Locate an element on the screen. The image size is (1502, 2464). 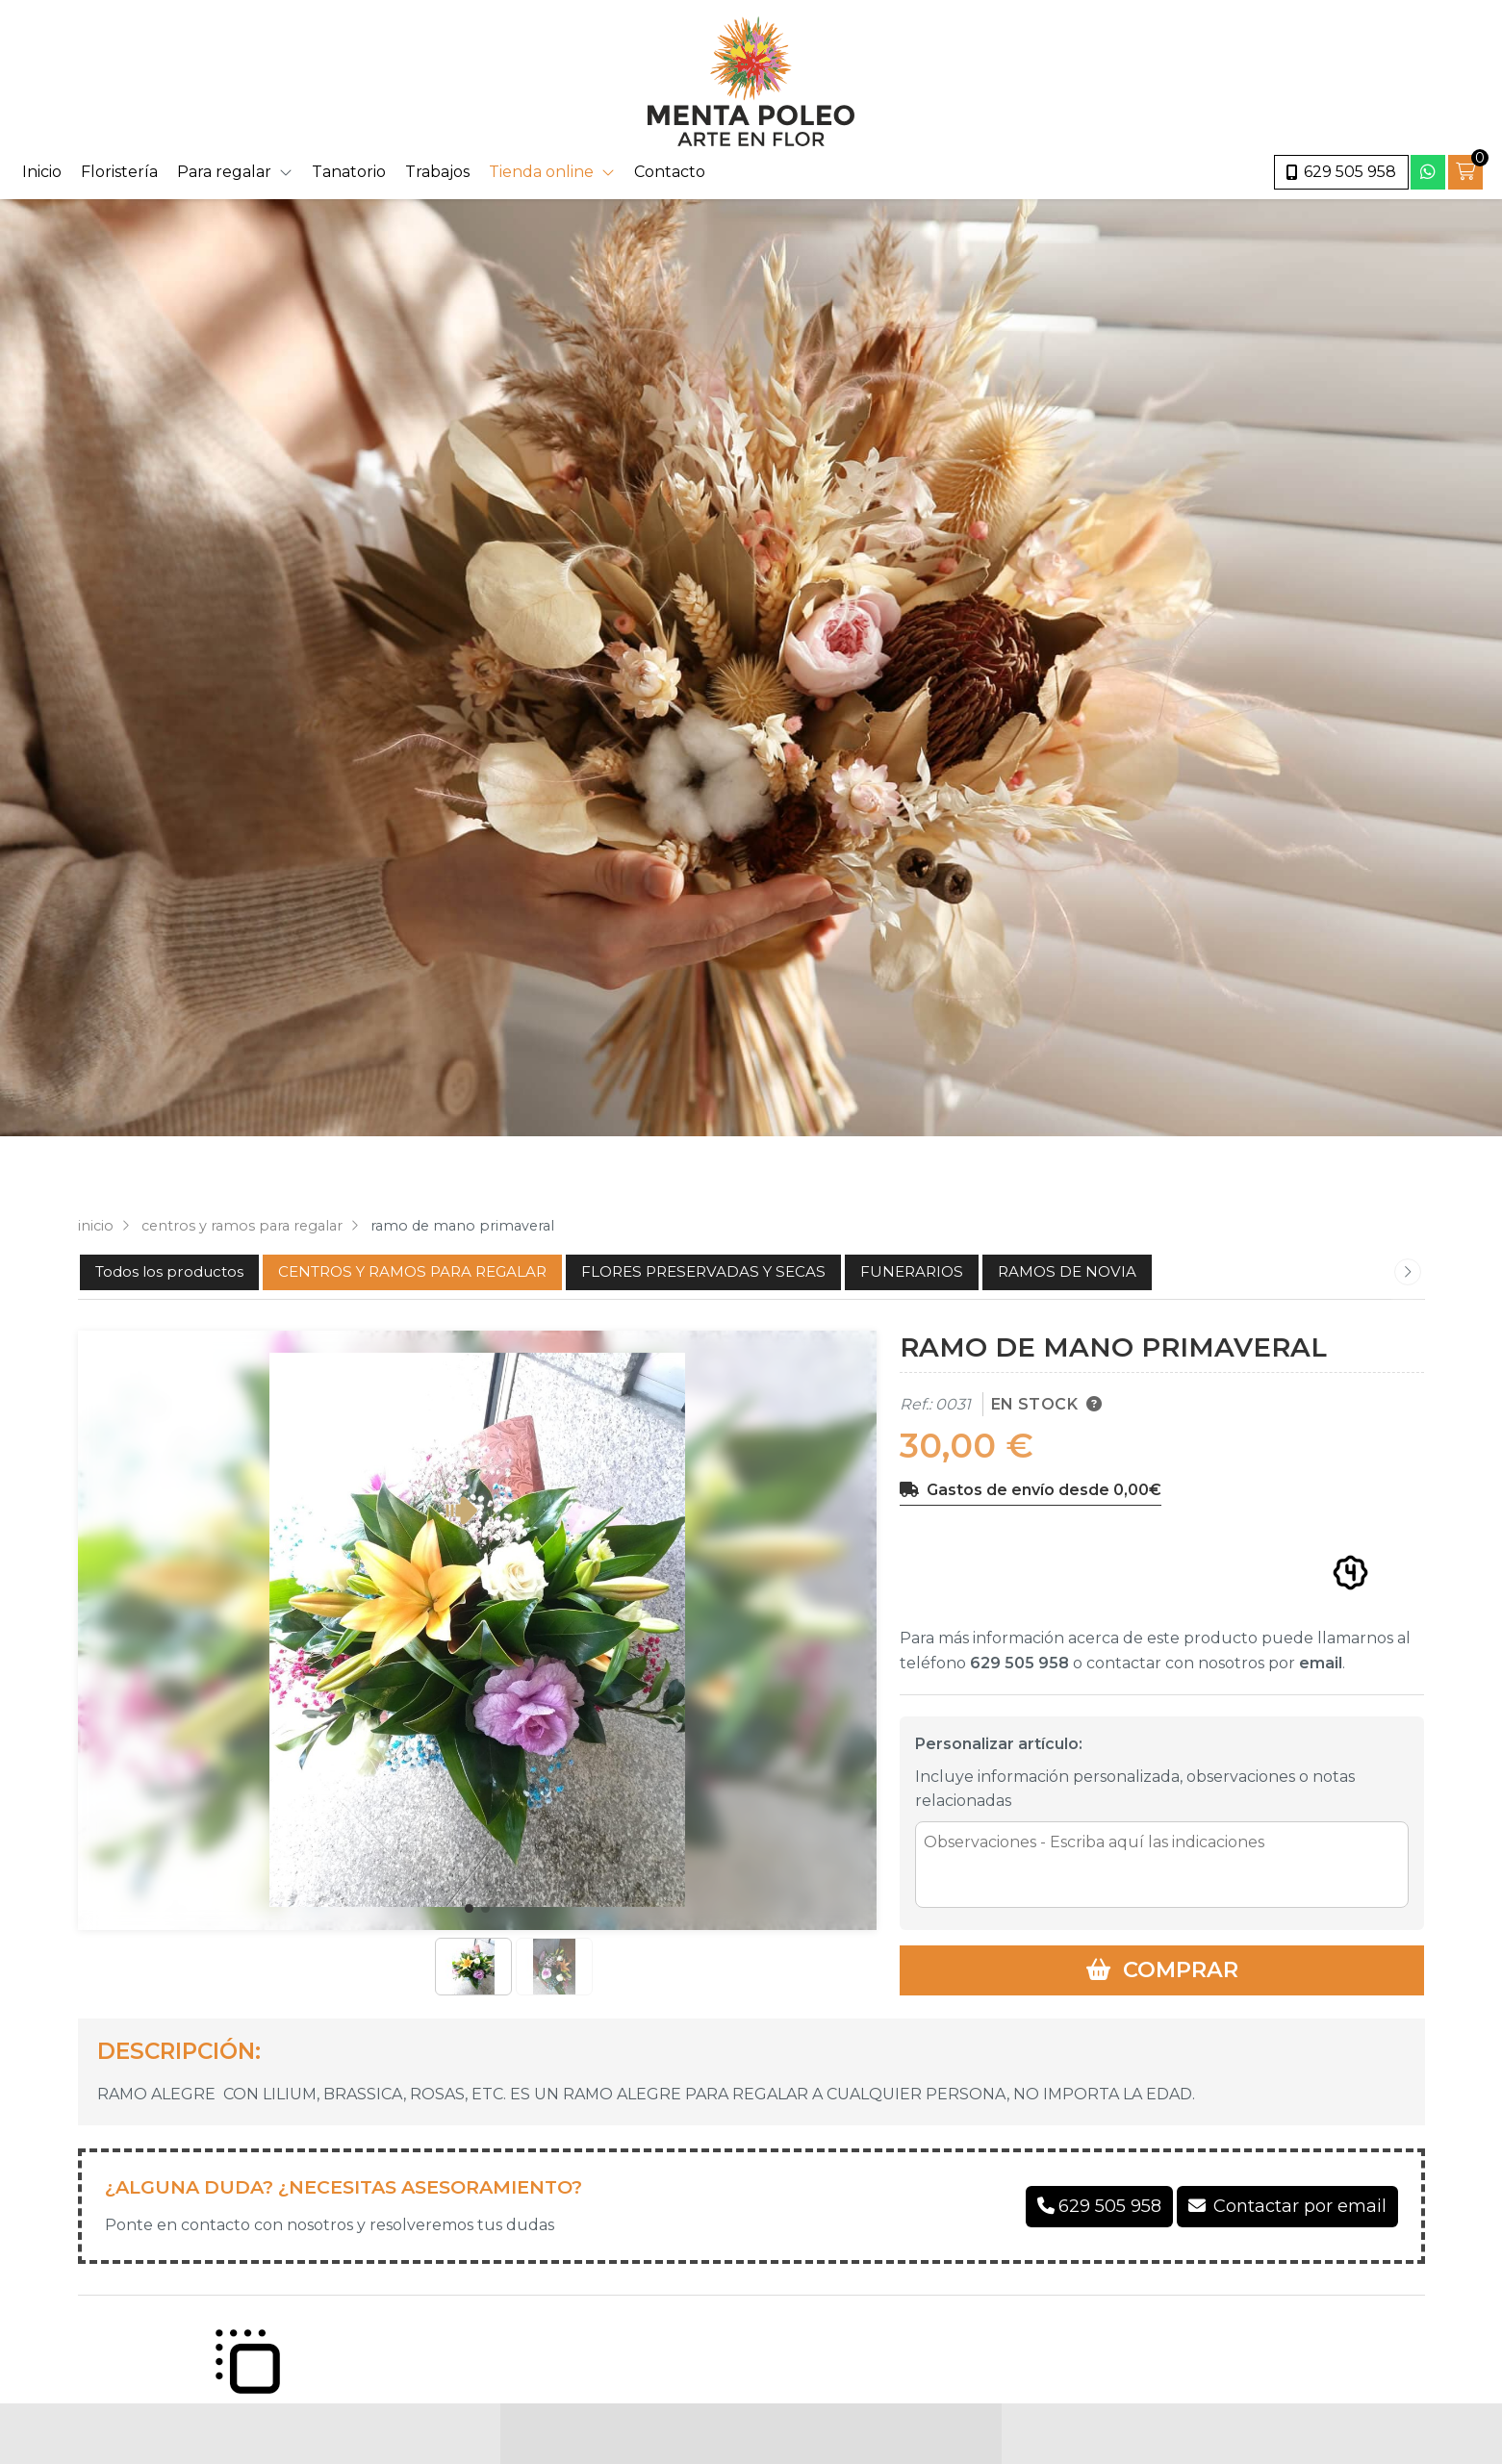
drag and drop to reorder items is located at coordinates (247, 2361).